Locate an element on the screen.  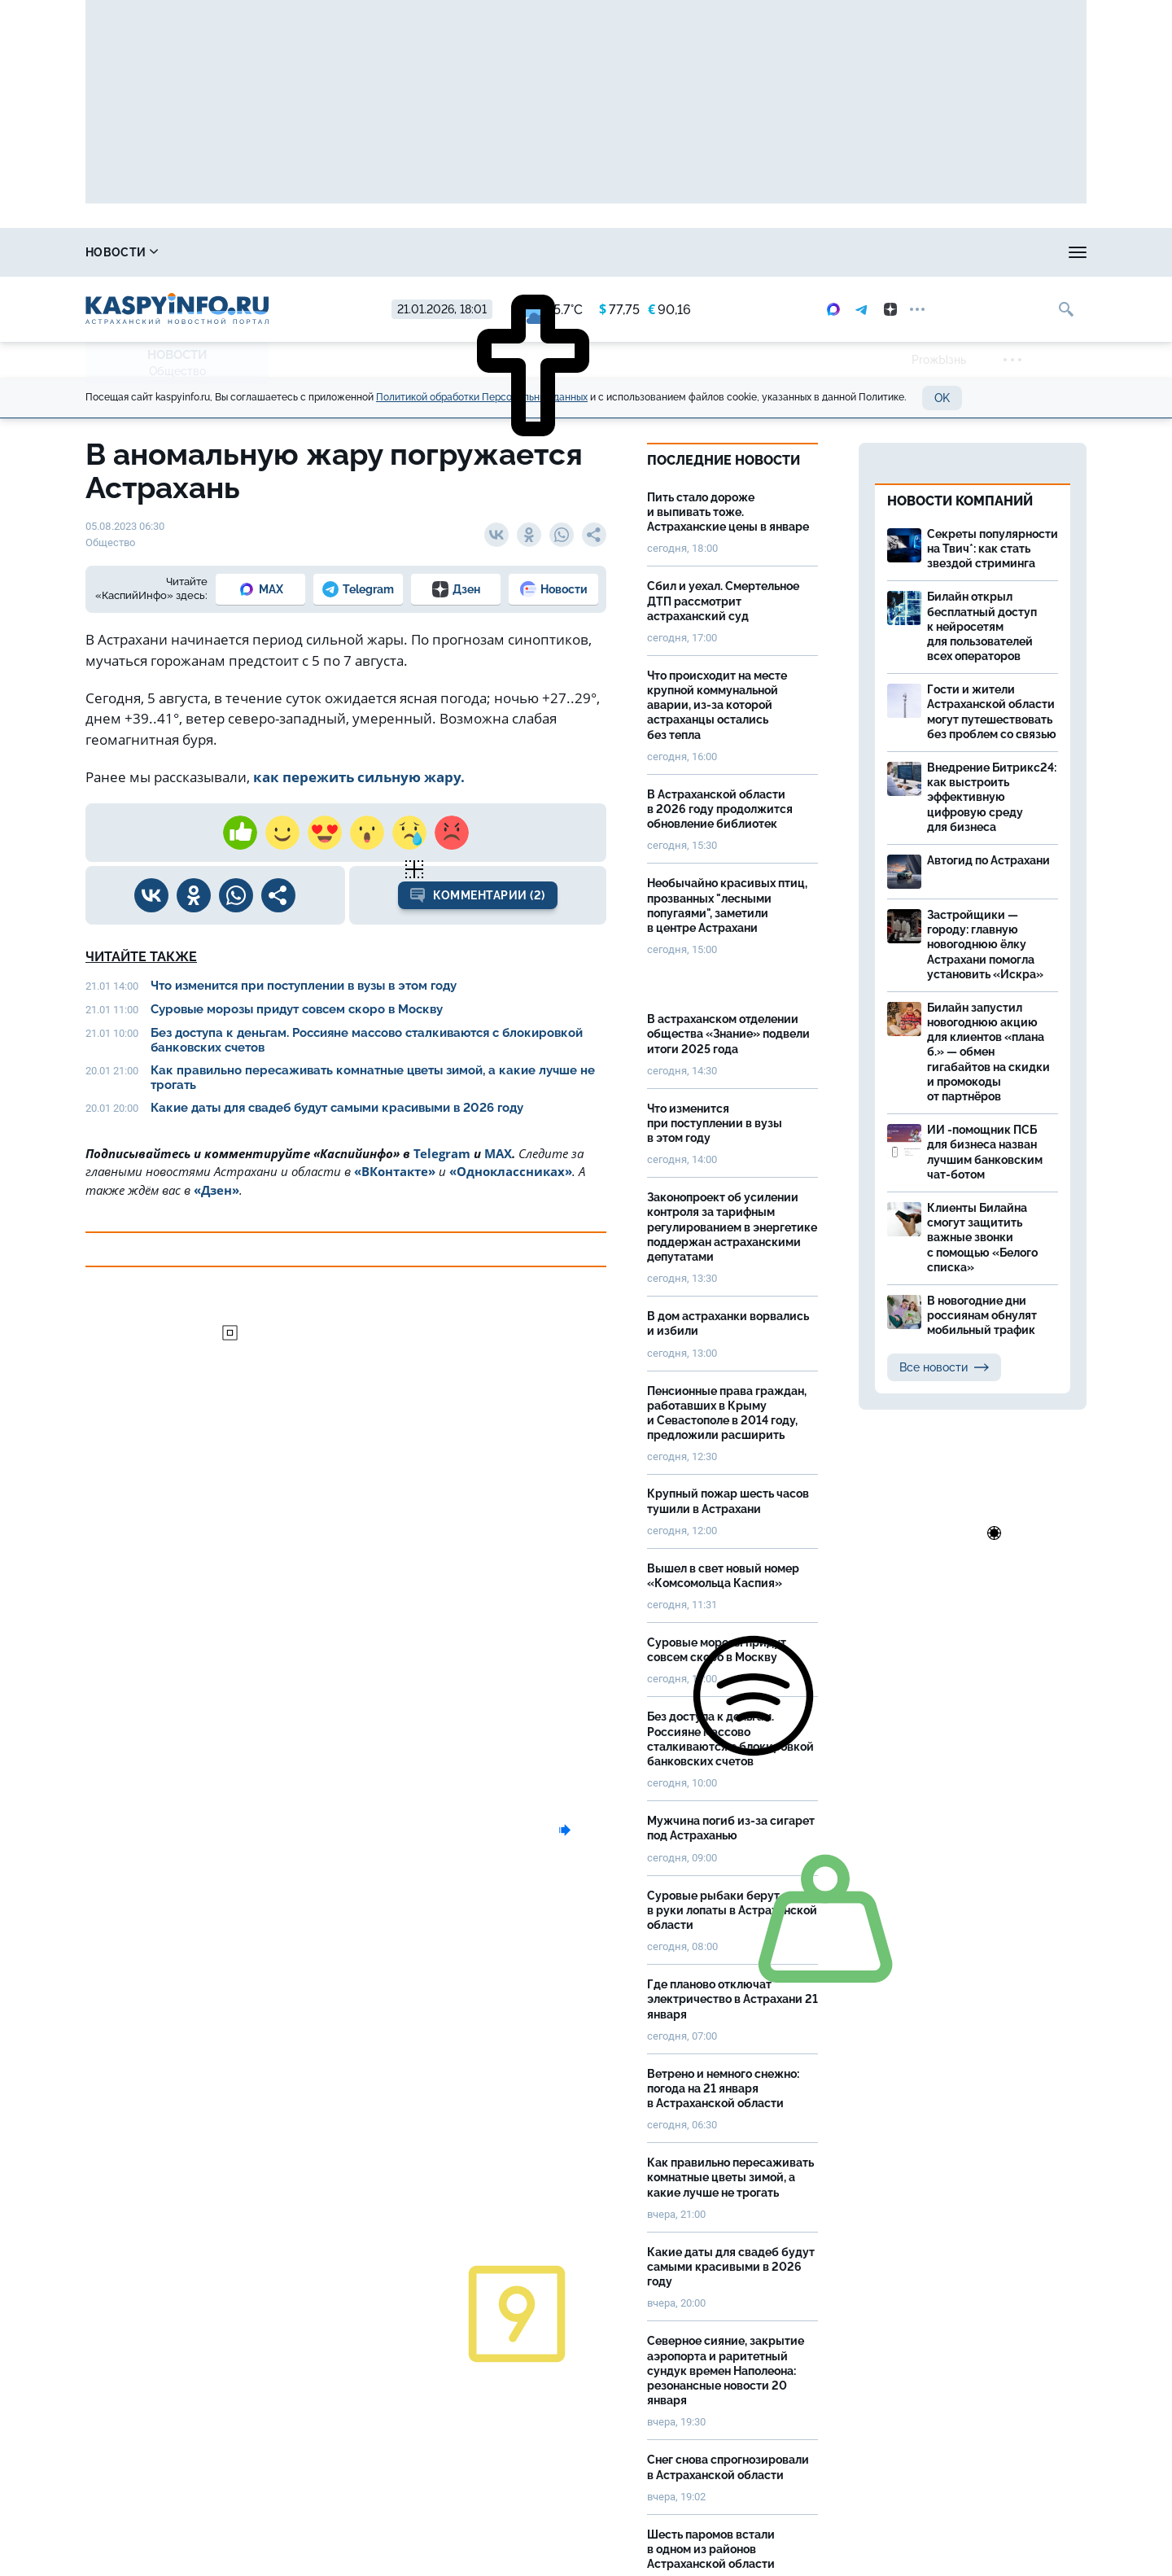
proceed to the next step is located at coordinates (564, 1830).